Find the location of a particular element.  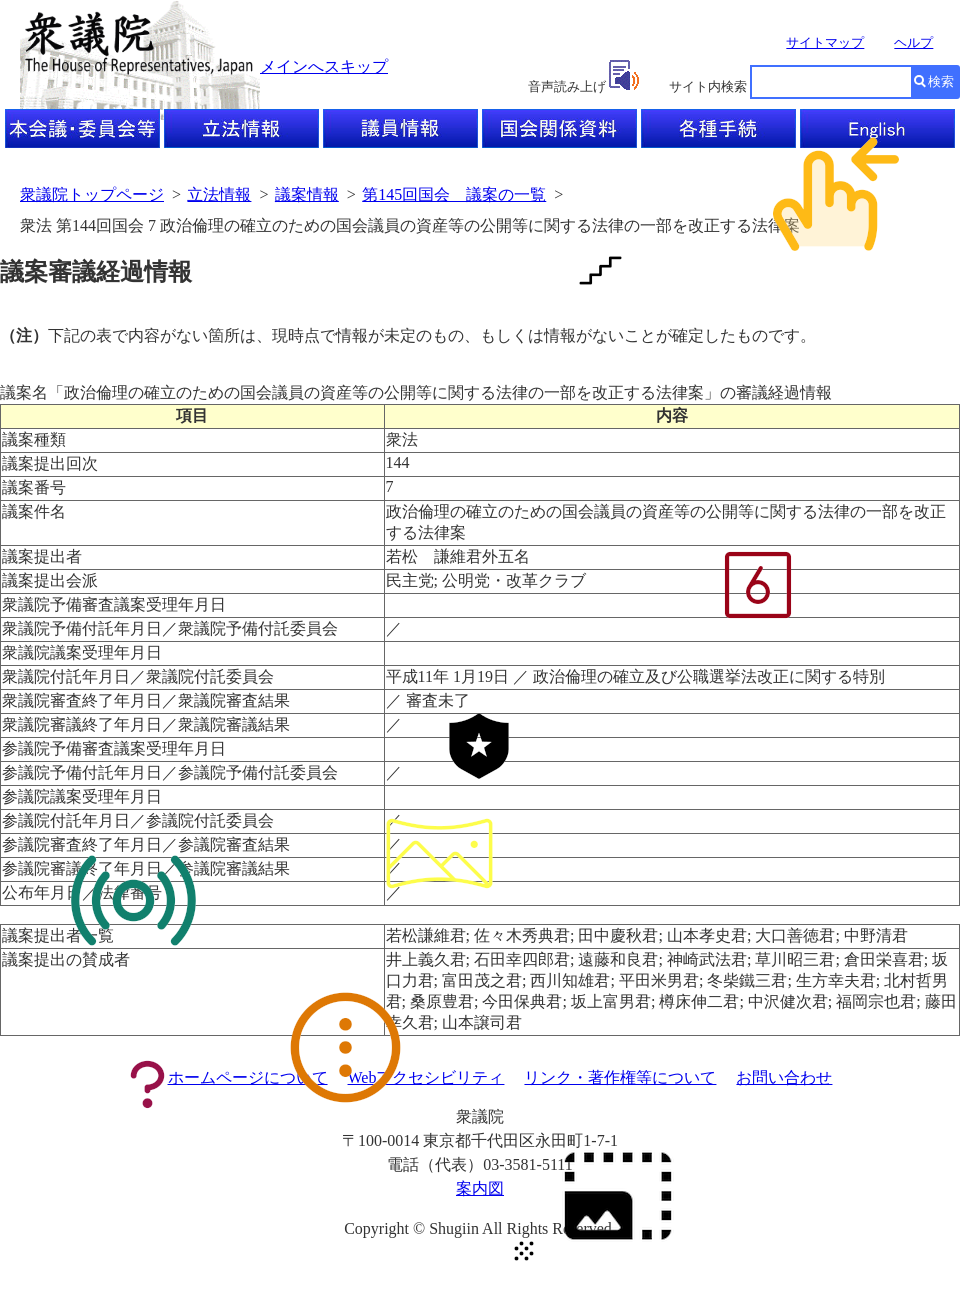

swipe left to navigate or dismiss is located at coordinates (829, 198).